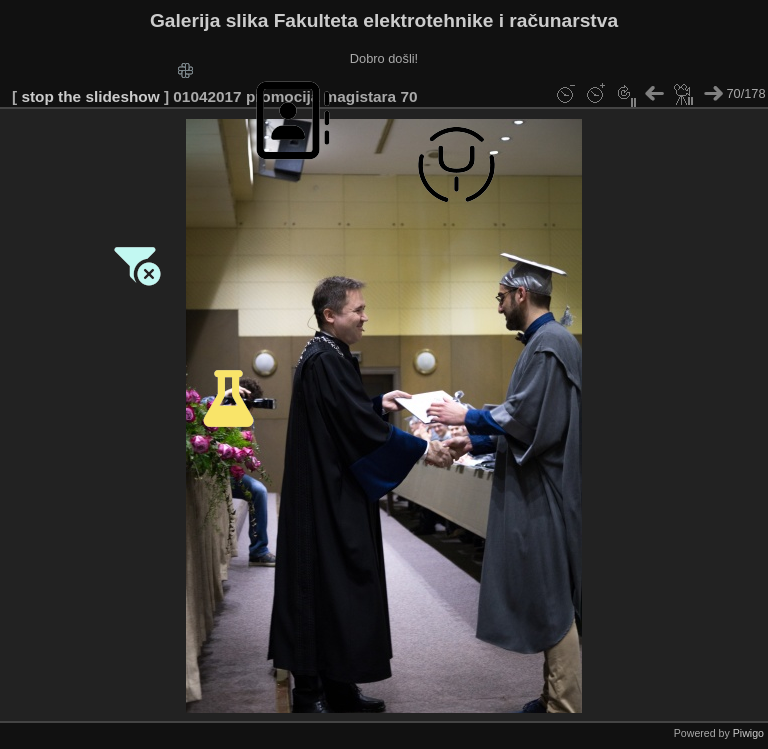 This screenshot has width=768, height=749. Describe the element at coordinates (228, 398) in the screenshot. I see `access science or laboratory features` at that location.